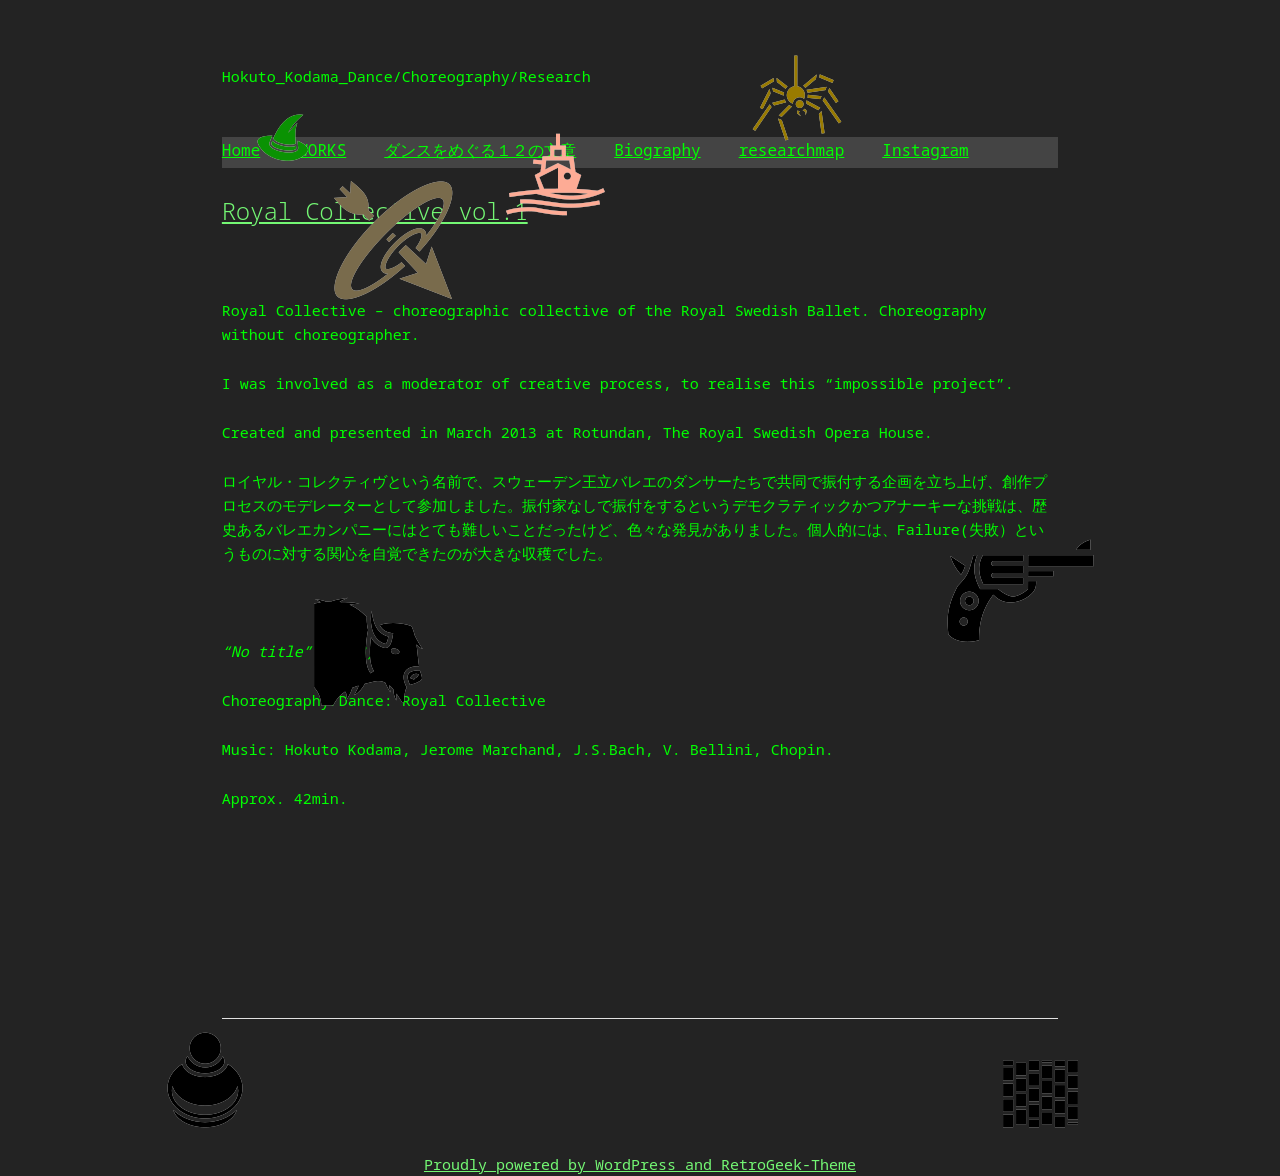 Image resolution: width=1280 pixels, height=1176 pixels. What do you see at coordinates (368, 652) in the screenshot?
I see `represents a buffalo or bison in a game context` at bounding box center [368, 652].